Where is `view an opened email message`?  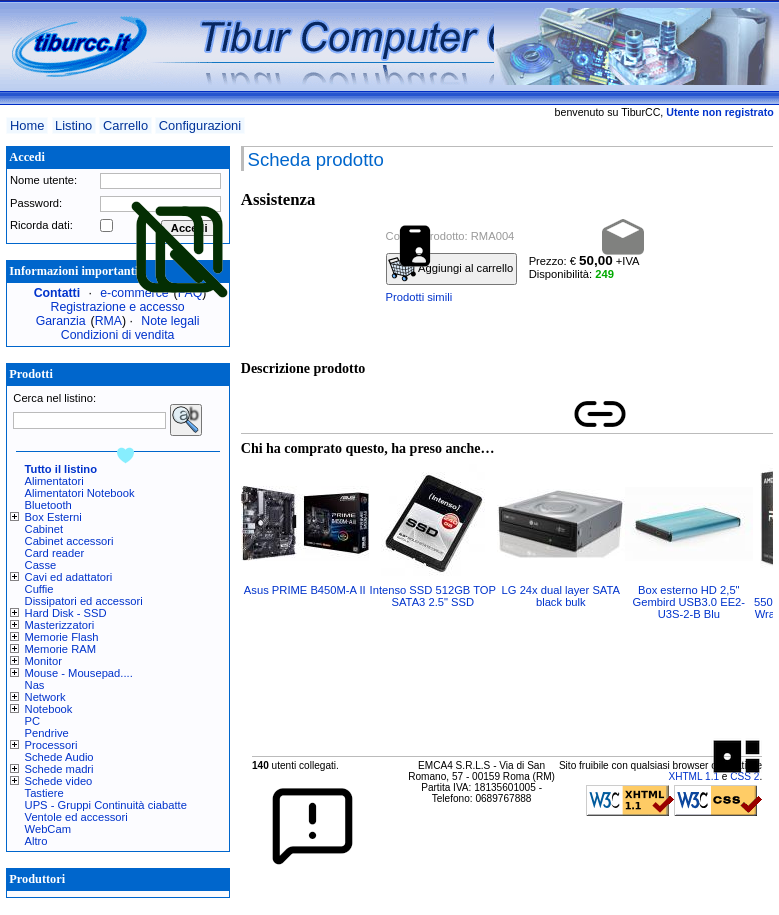 view an opened email message is located at coordinates (623, 237).